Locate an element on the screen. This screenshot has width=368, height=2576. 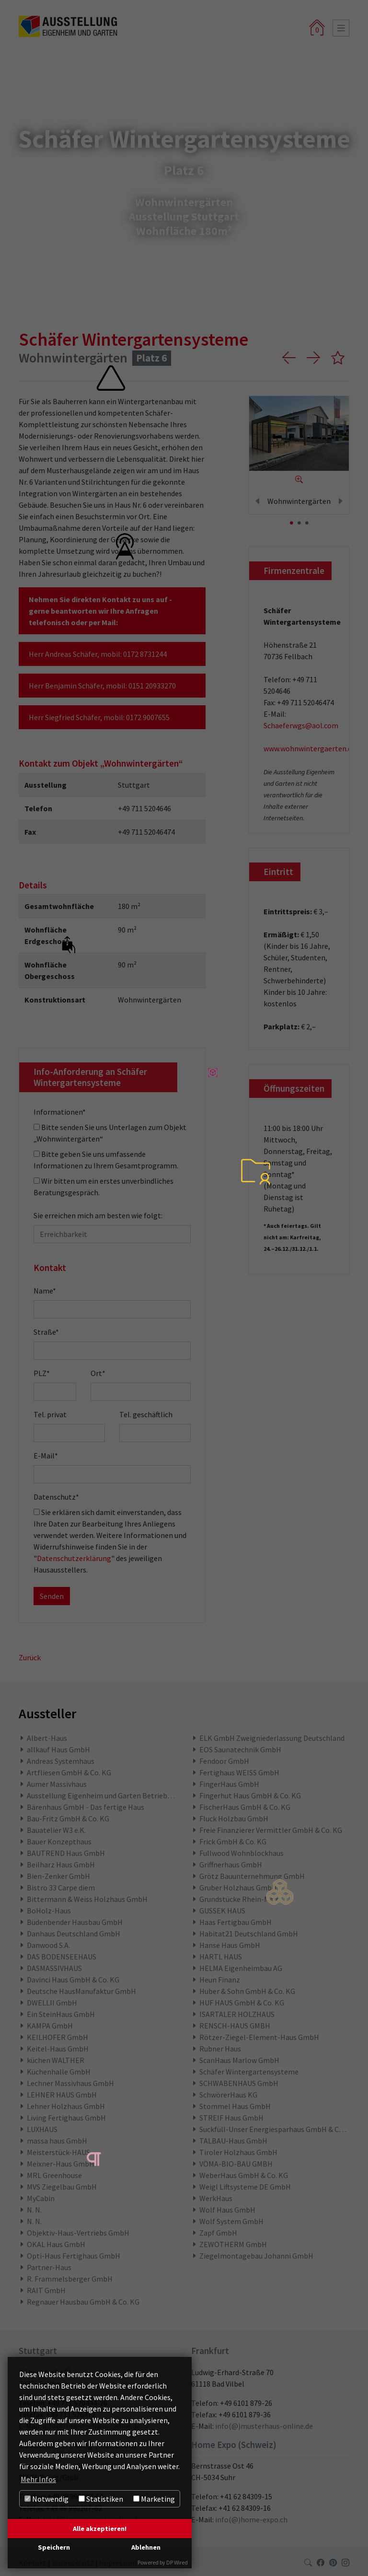
deposit or submit an item is located at coordinates (68, 944).